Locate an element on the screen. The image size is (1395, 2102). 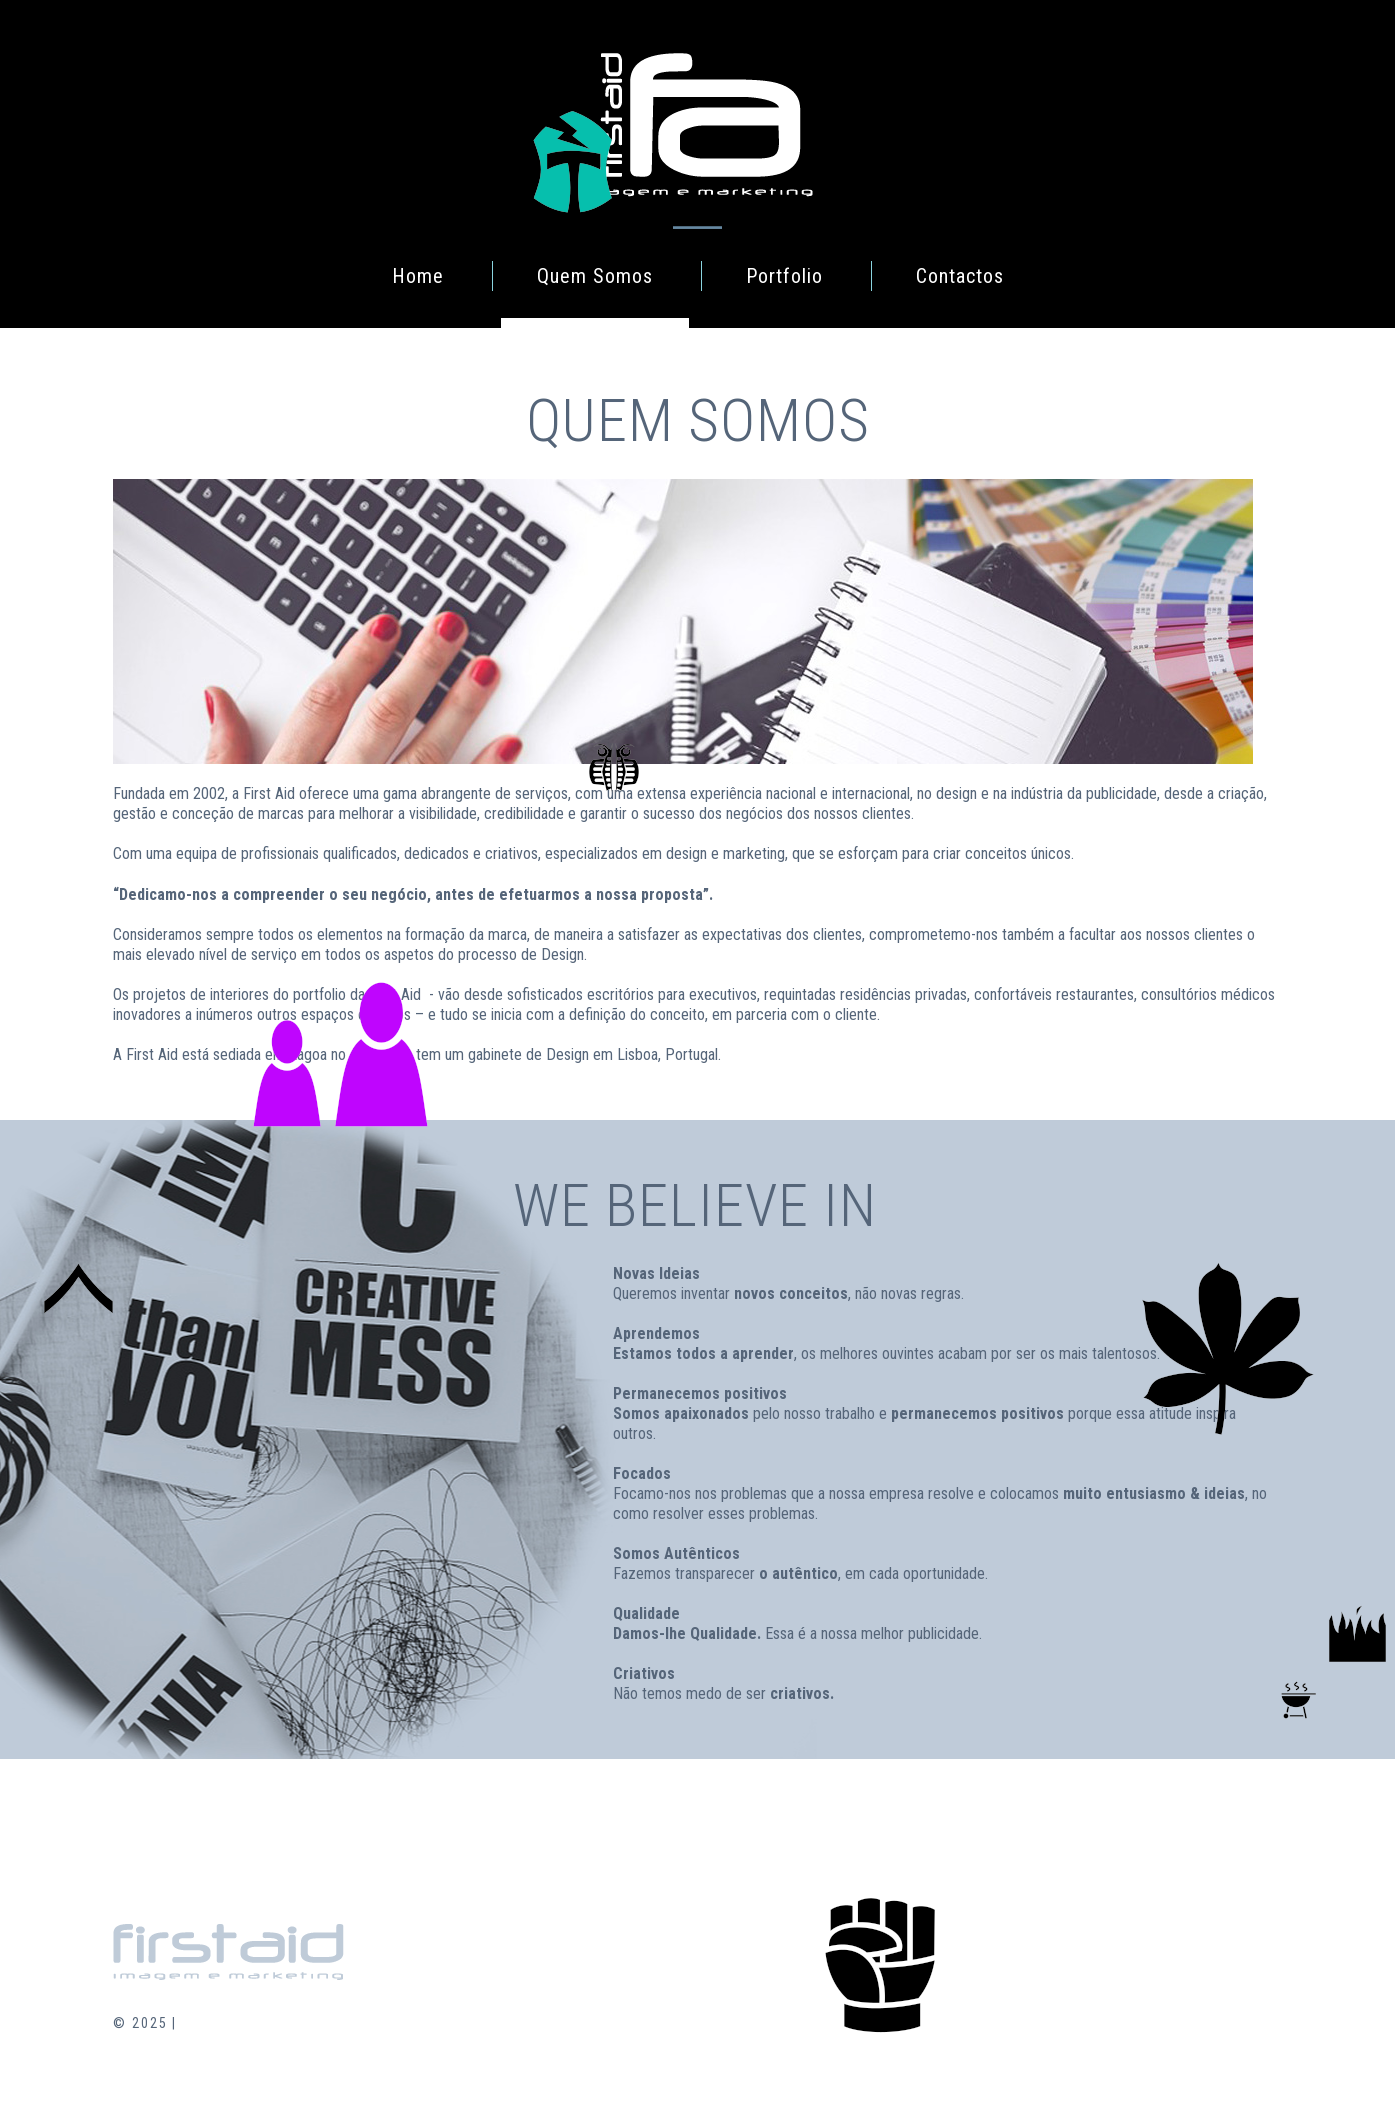
view age-appropriate content settings is located at coordinates (340, 1054).